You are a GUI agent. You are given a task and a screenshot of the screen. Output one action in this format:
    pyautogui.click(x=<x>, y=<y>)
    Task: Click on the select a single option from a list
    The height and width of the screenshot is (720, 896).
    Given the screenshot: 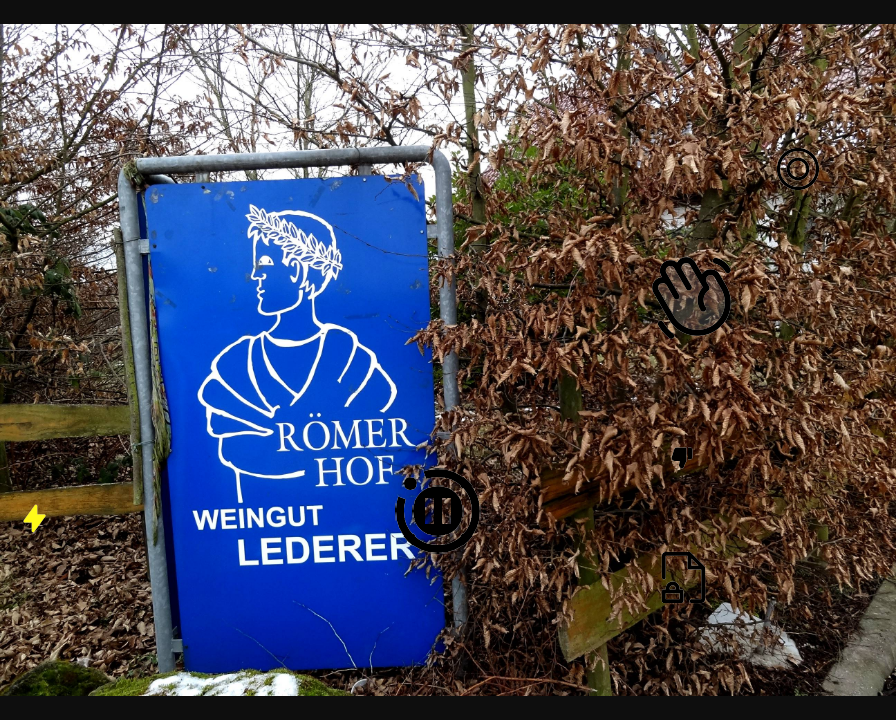 What is the action you would take?
    pyautogui.click(x=798, y=169)
    